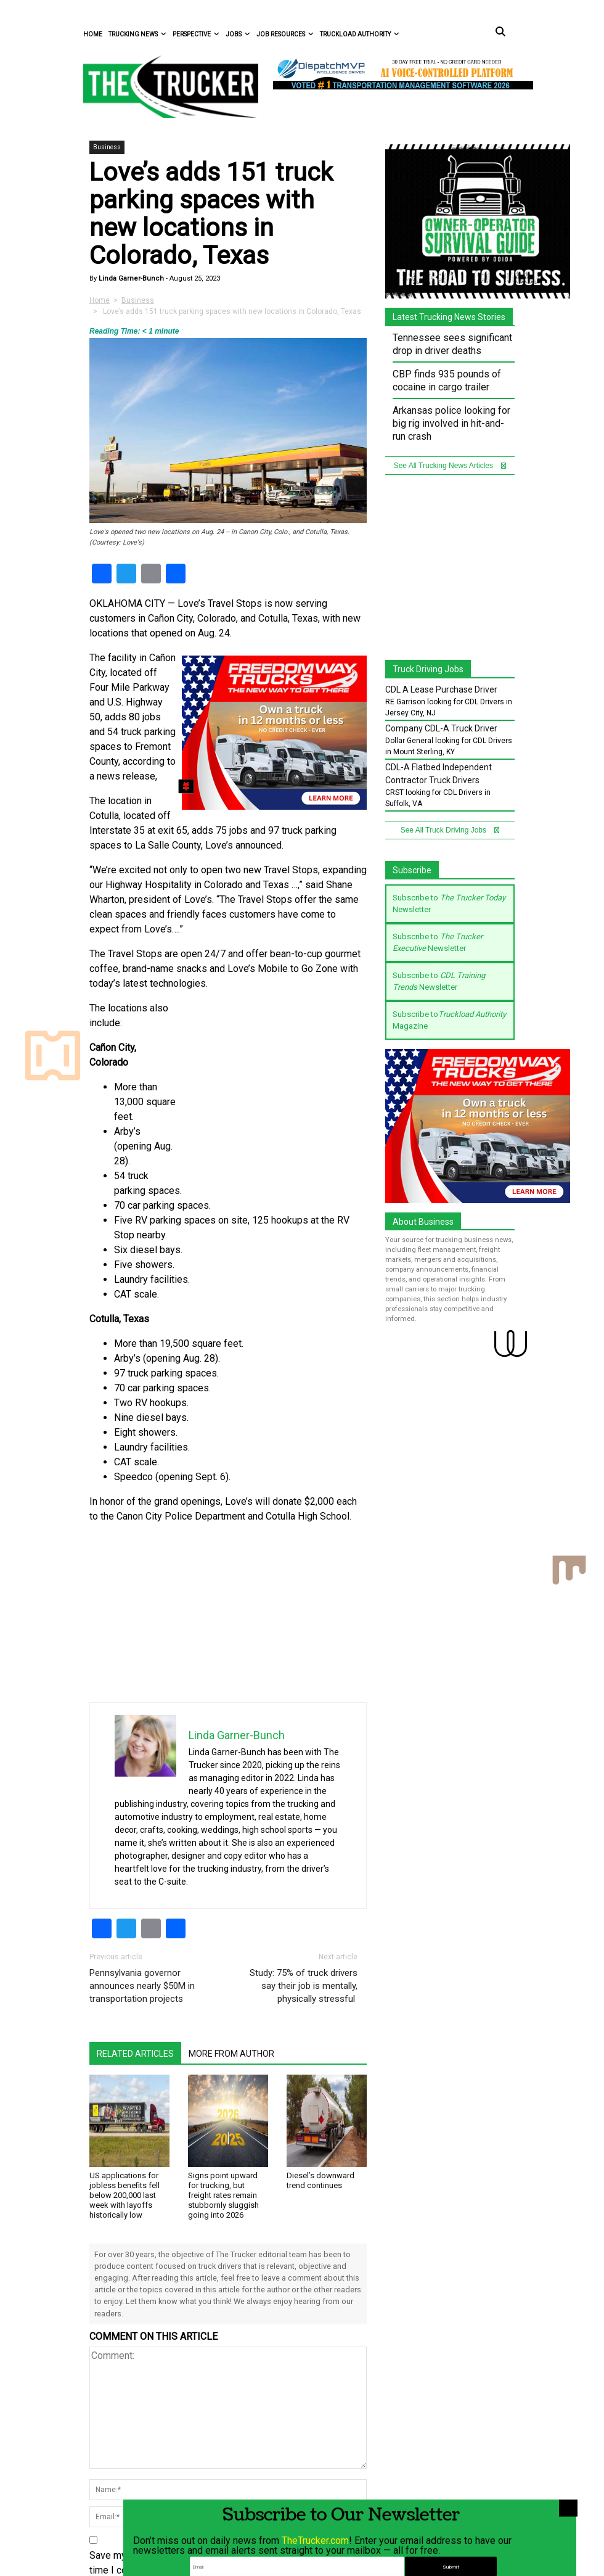 This screenshot has height=2576, width=604. Describe the element at coordinates (569, 1570) in the screenshot. I see `Mix social bookmarking platform logo` at that location.